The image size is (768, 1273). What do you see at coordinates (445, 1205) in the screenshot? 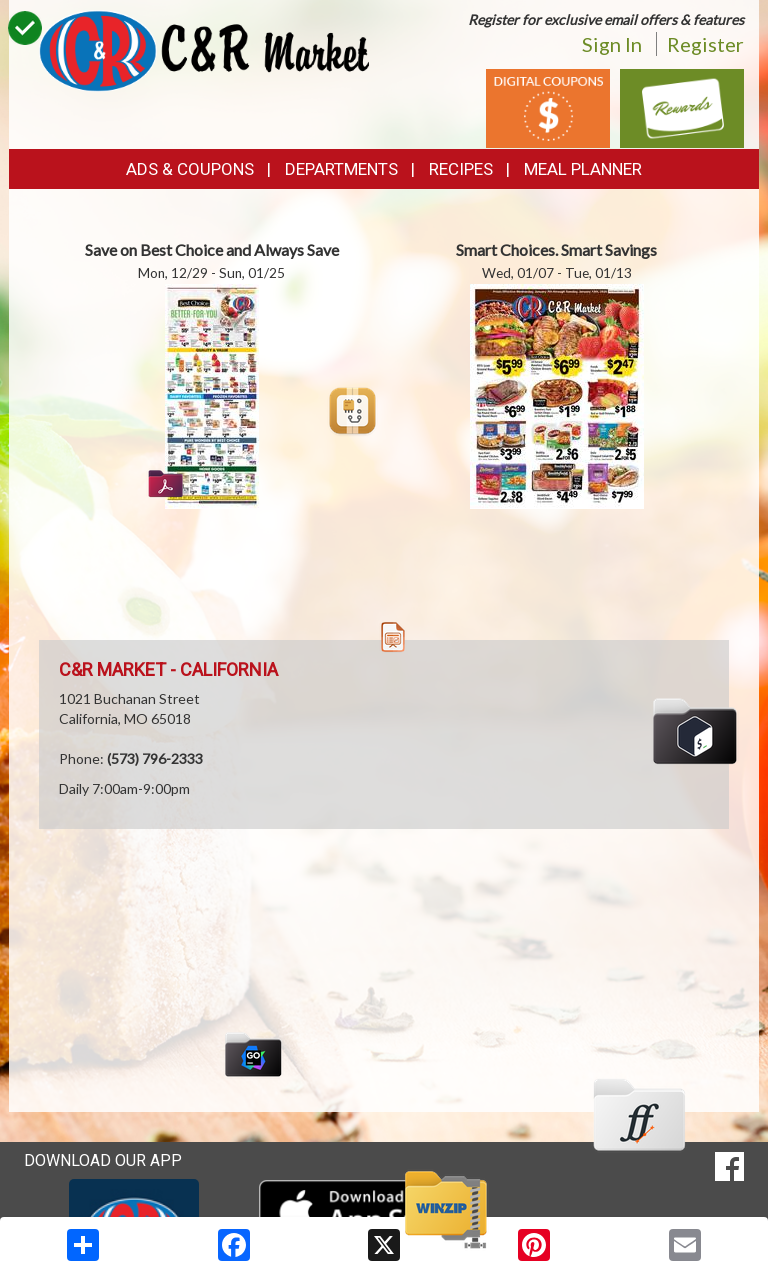
I see `open folder containing WinZip compressed files` at bounding box center [445, 1205].